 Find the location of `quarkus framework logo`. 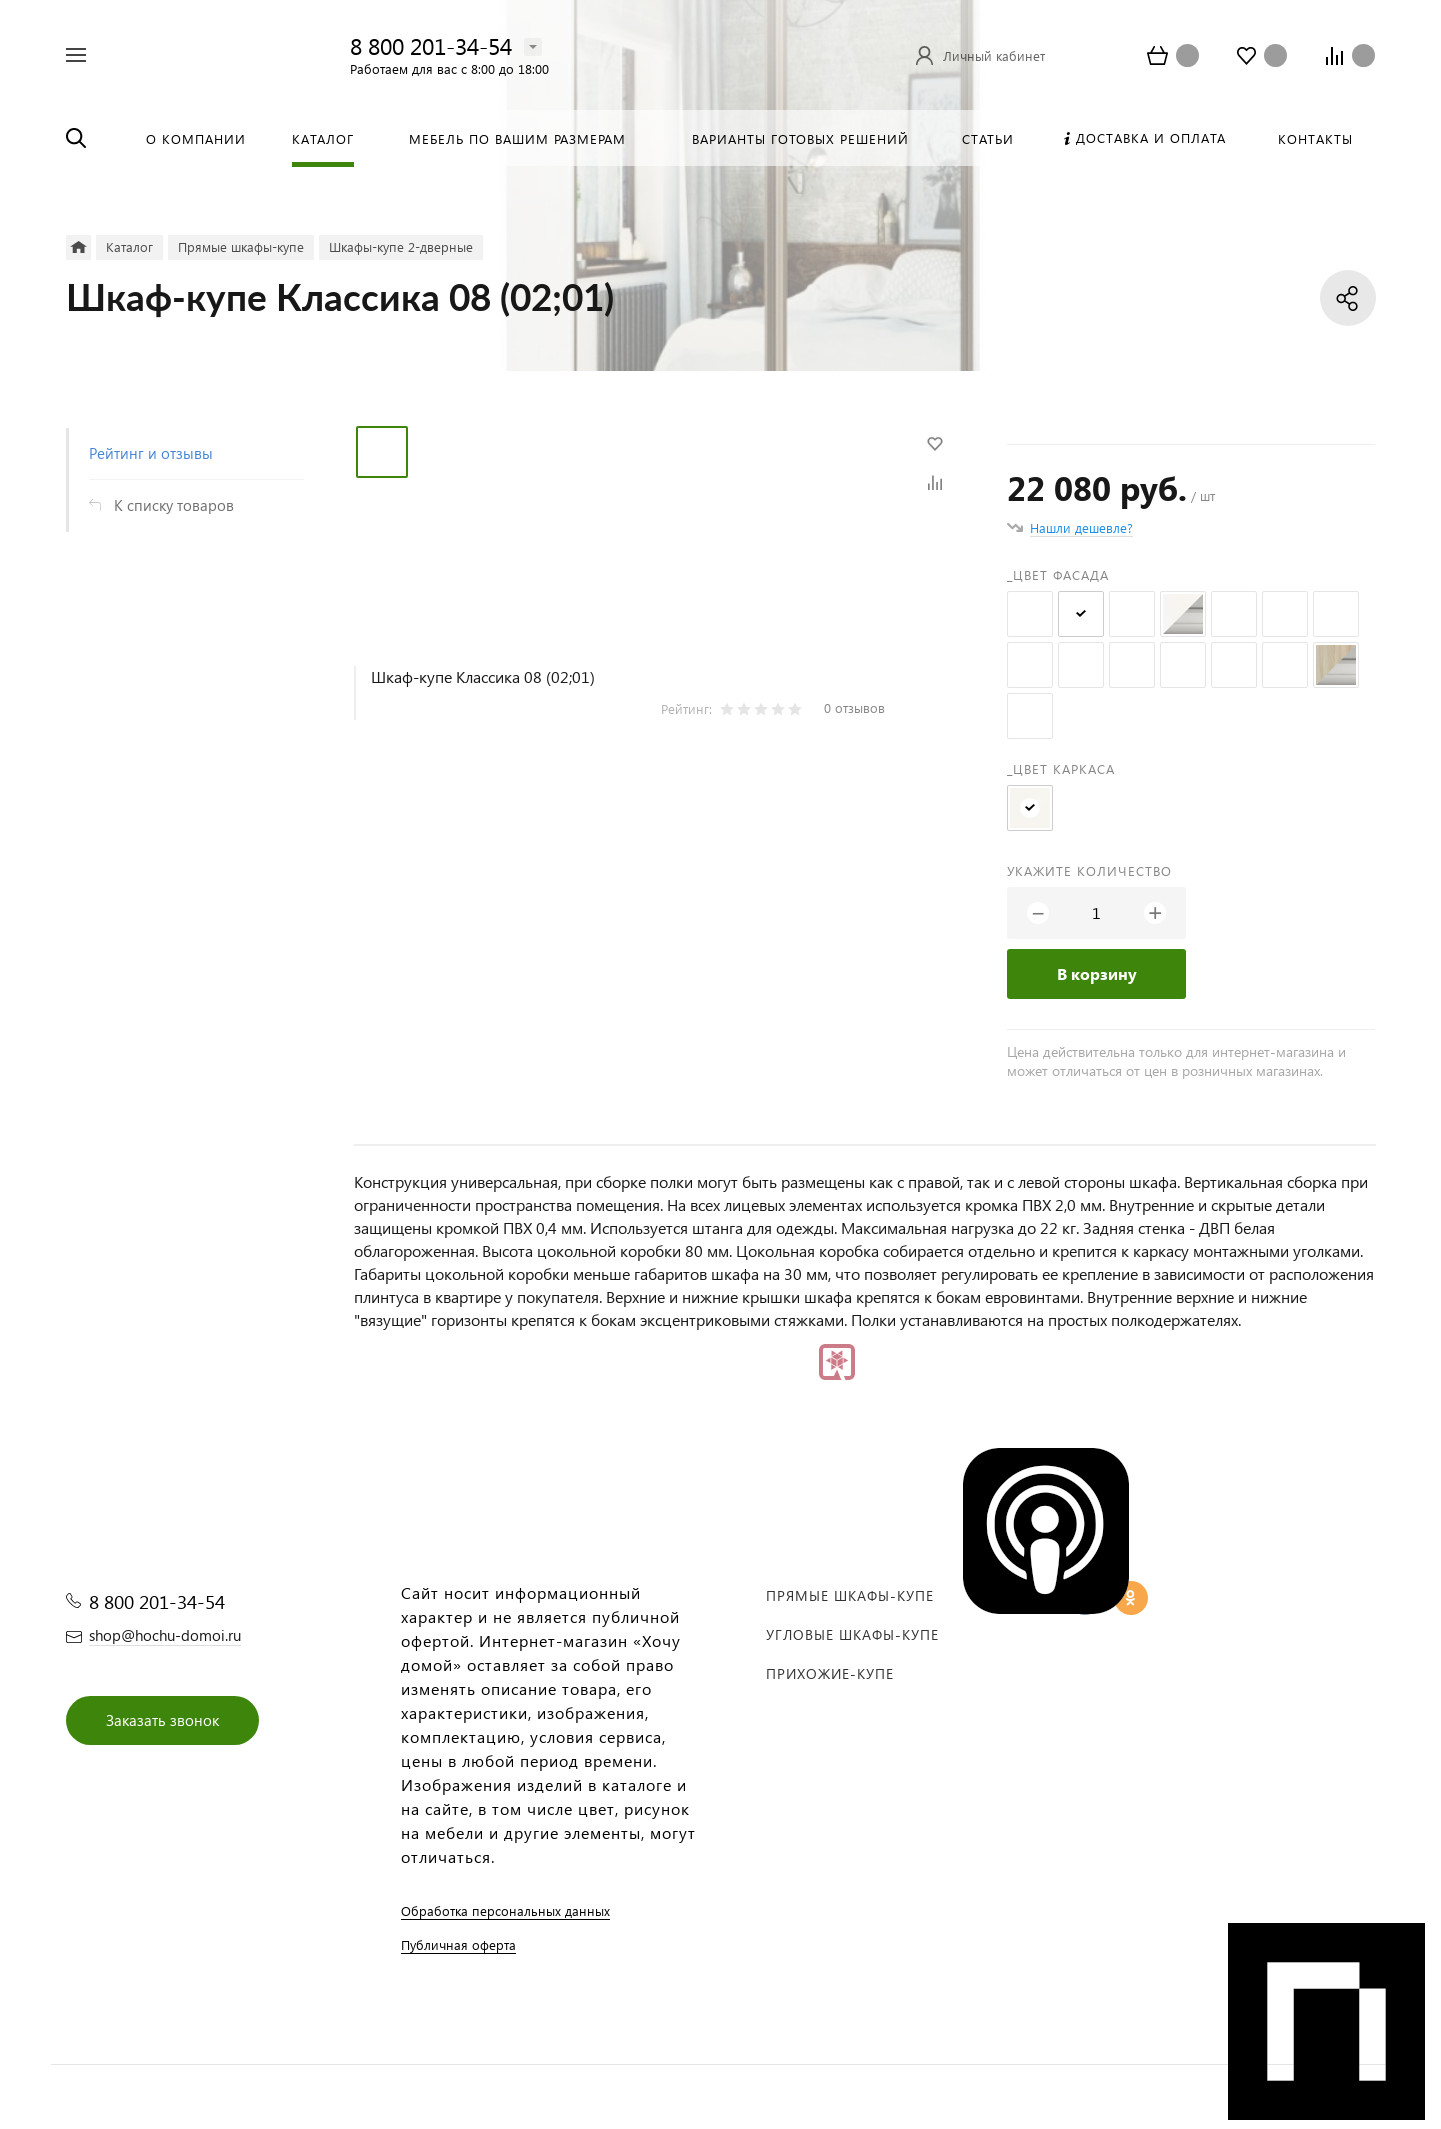

quarkus framework logo is located at coordinates (837, 1362).